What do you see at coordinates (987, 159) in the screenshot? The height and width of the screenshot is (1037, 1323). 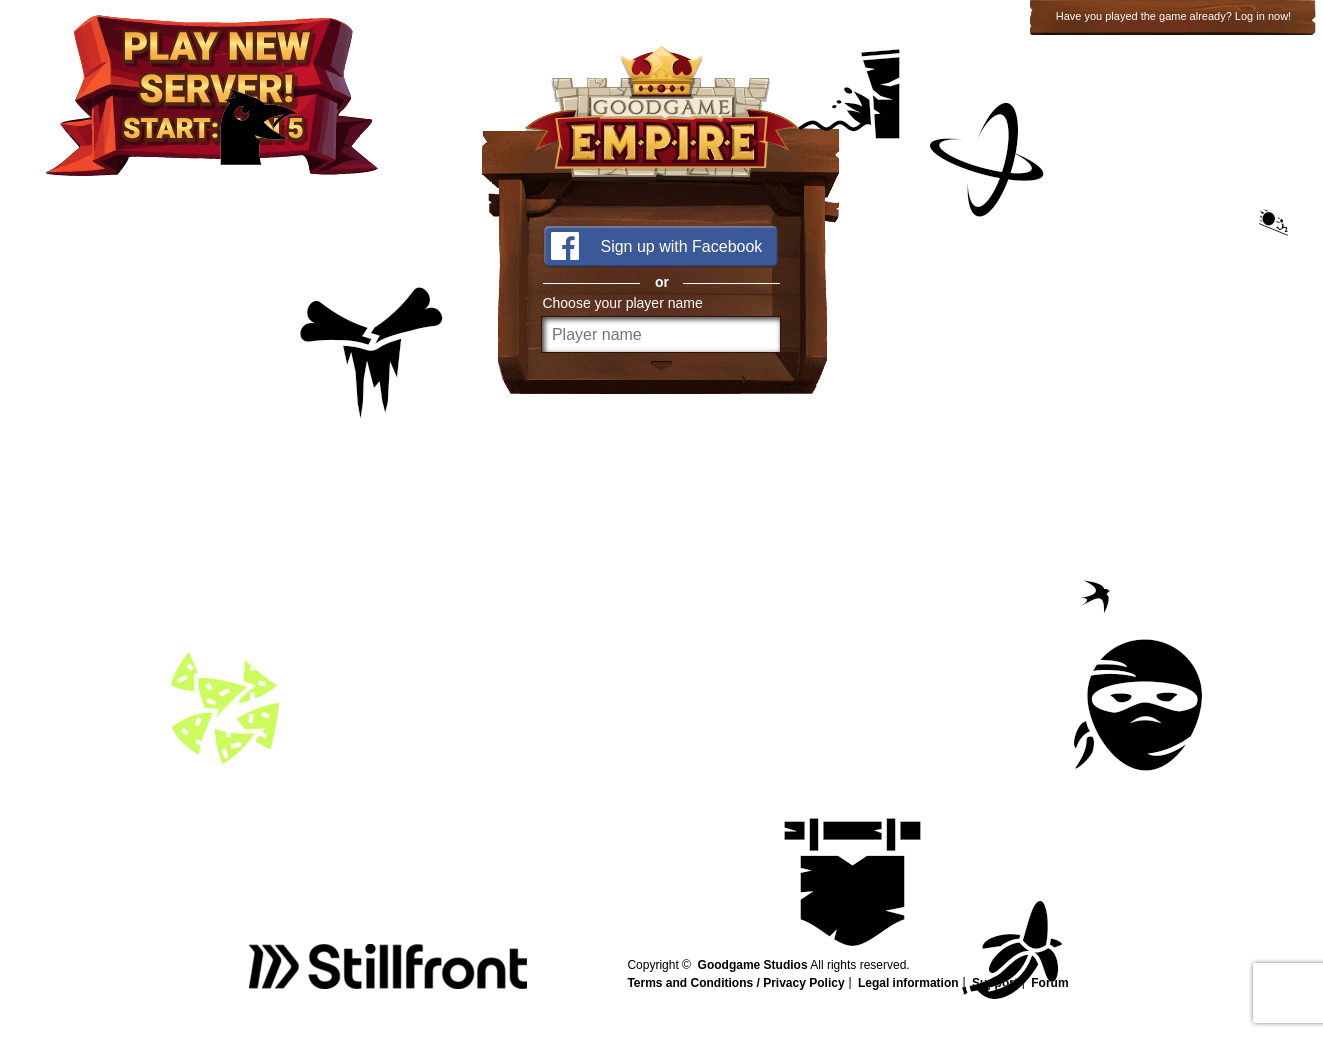 I see `access 3D rotation or orbit controls` at bounding box center [987, 159].